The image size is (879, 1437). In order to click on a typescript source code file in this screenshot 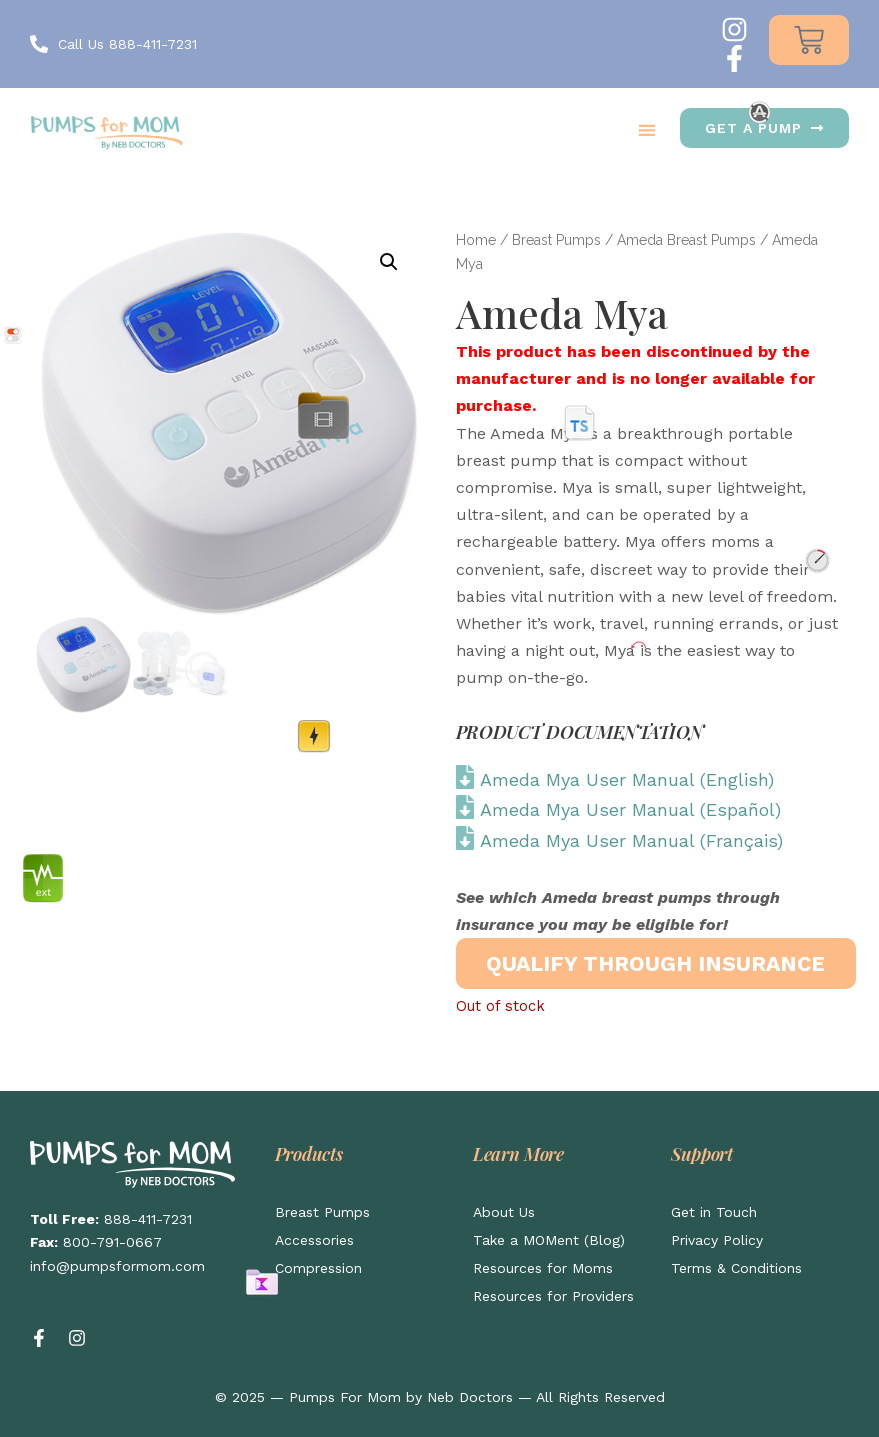, I will do `click(579, 422)`.